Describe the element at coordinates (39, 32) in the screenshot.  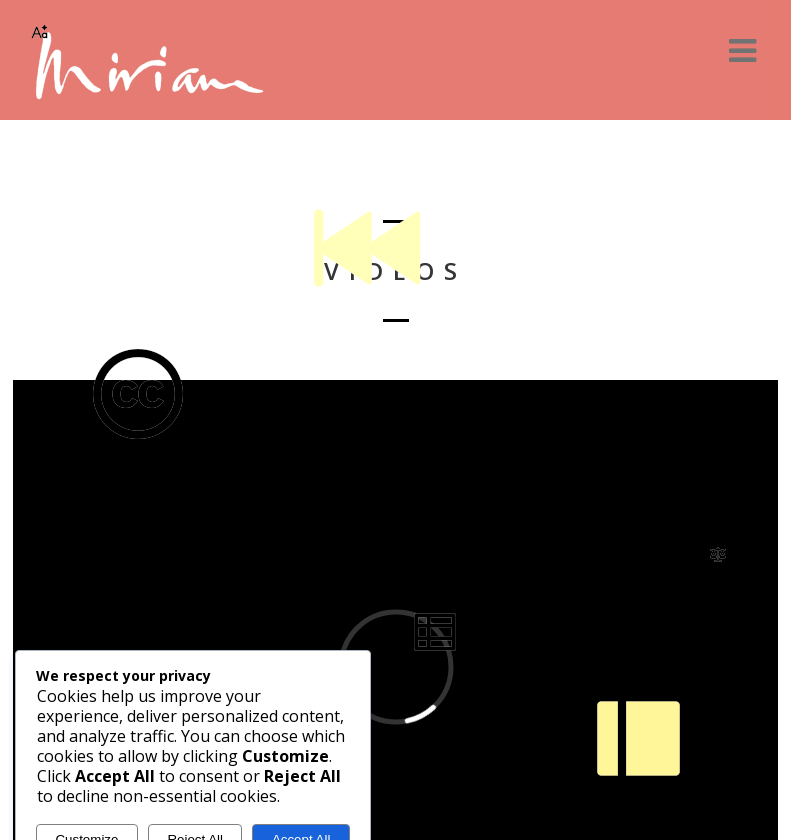
I see `adjust text size with AI assistance` at that location.